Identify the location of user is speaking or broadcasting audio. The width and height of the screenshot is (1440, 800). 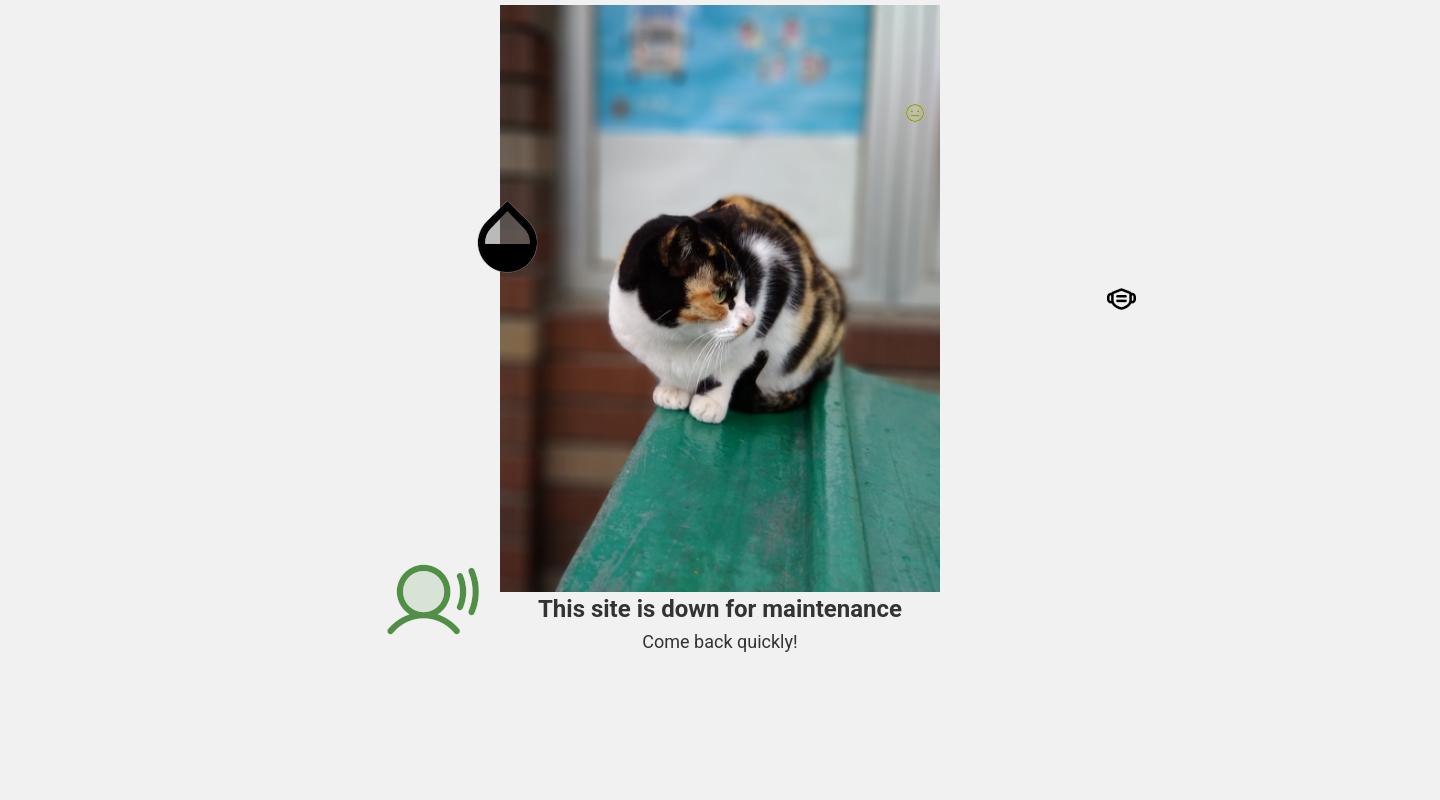
(431, 599).